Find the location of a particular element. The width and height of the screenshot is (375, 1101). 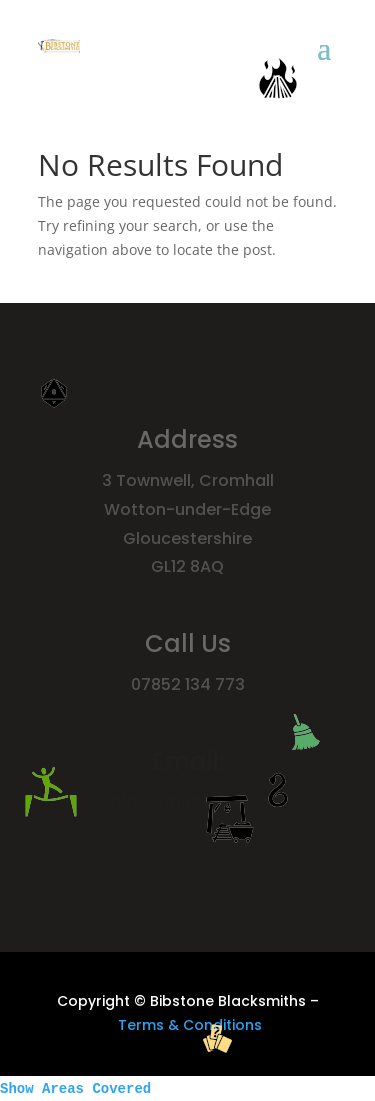

access gold mine resource building is located at coordinates (230, 819).